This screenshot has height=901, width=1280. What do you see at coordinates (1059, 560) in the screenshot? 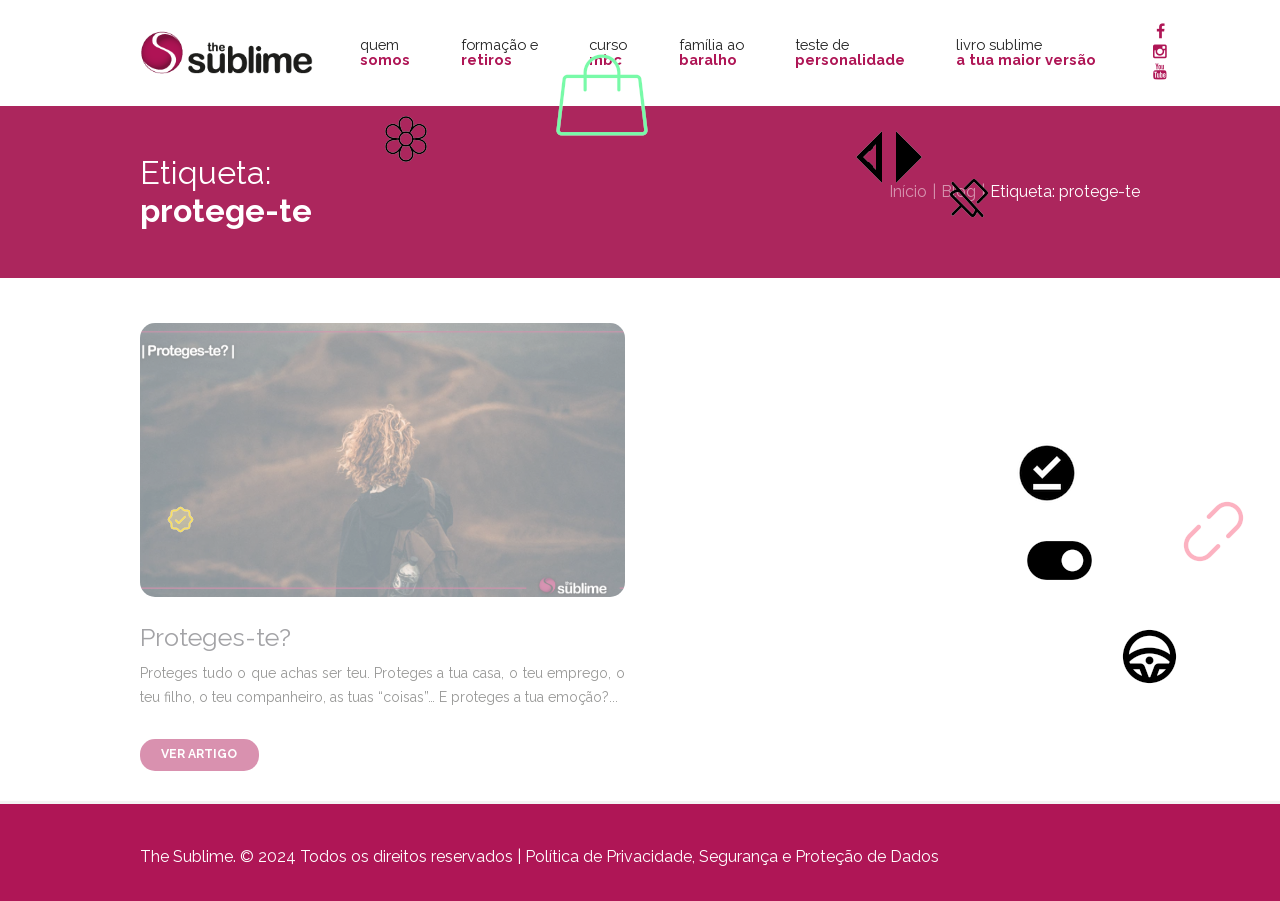
I see `toggle switch in the on position` at bounding box center [1059, 560].